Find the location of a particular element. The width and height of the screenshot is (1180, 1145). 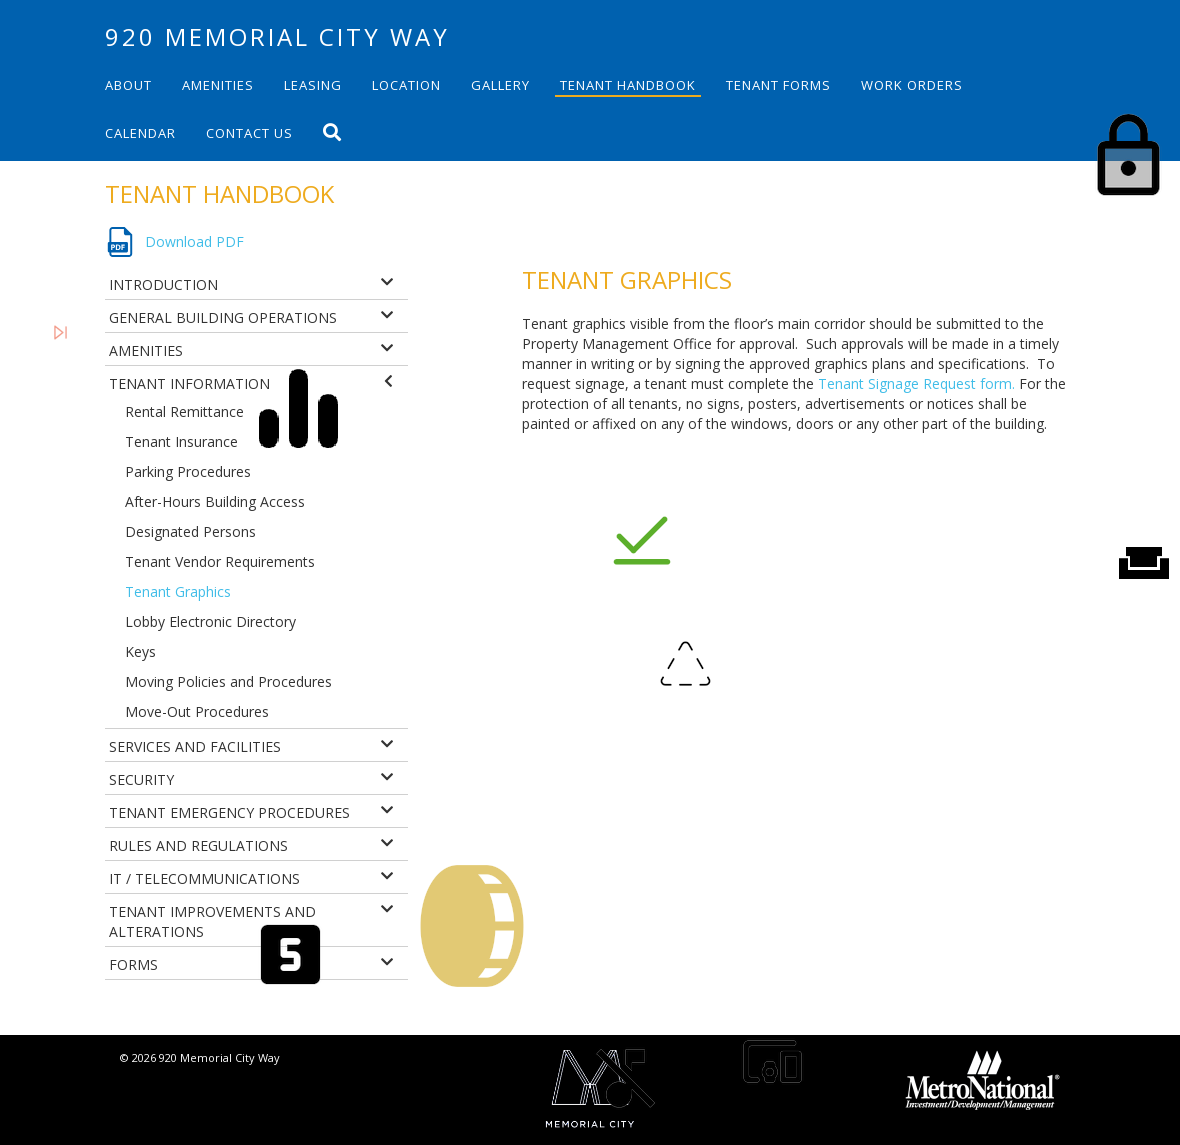

view other connected devices is located at coordinates (772, 1061).